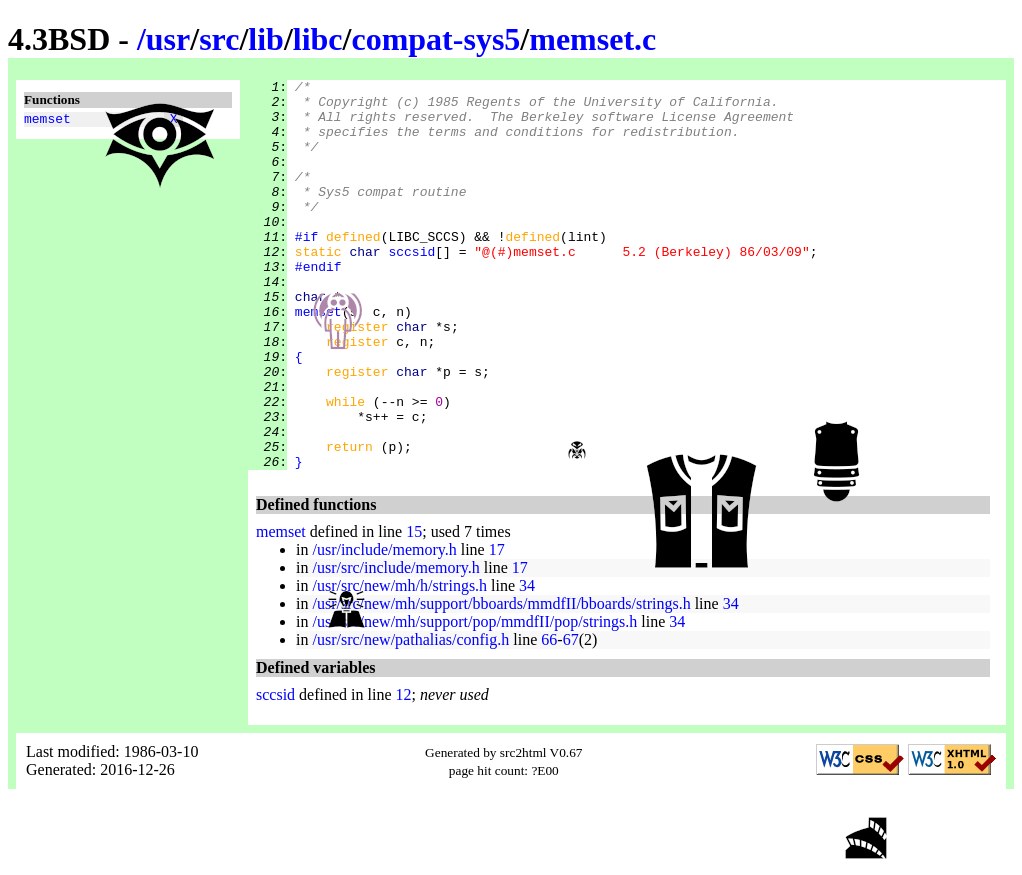 This screenshot has height=875, width=1022. I want to click on sheikah tribe symbol from the legend of zelda series, so click(159, 139).